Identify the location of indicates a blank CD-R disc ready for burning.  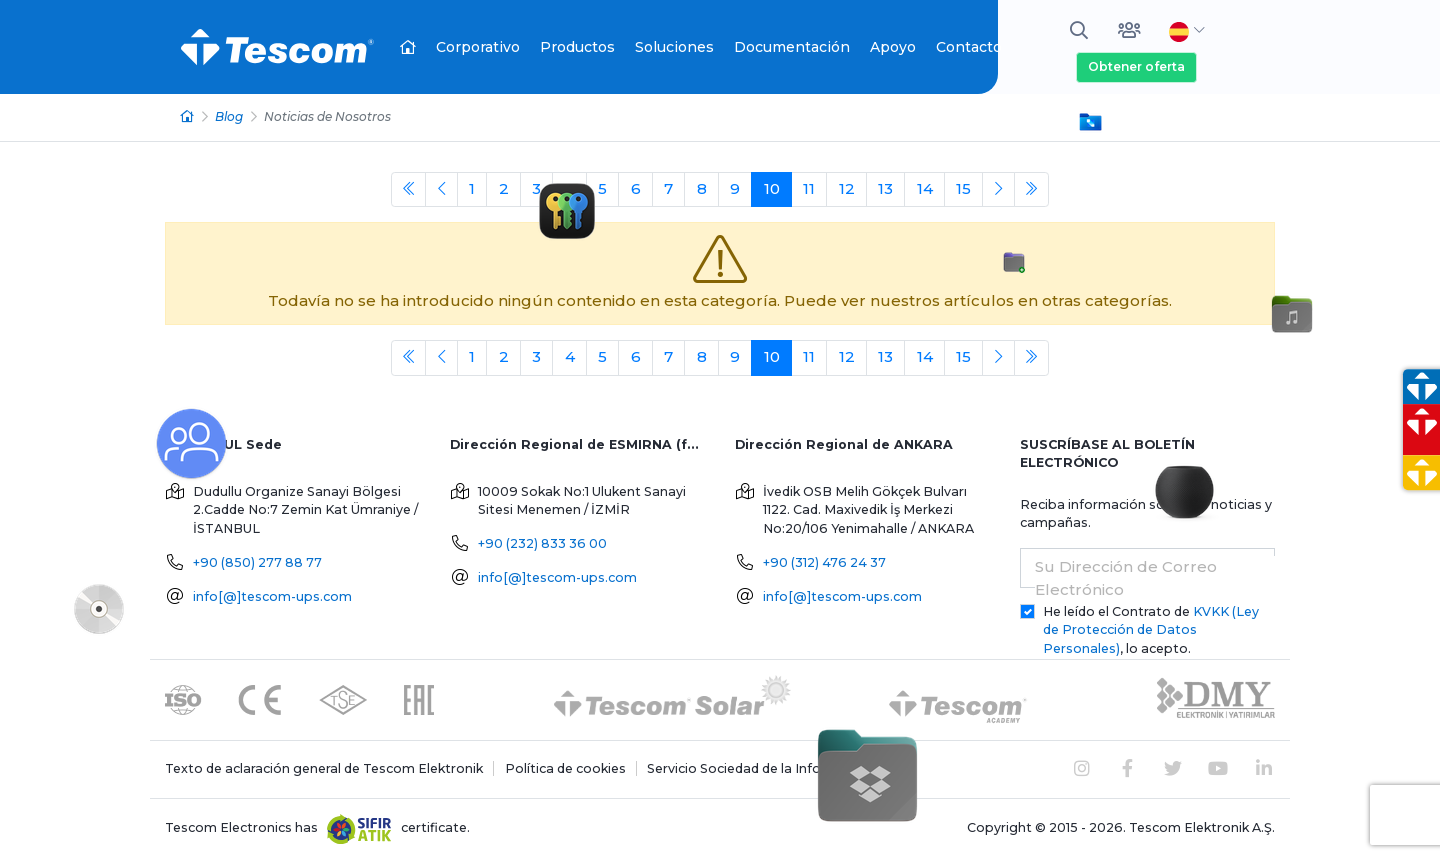
(99, 609).